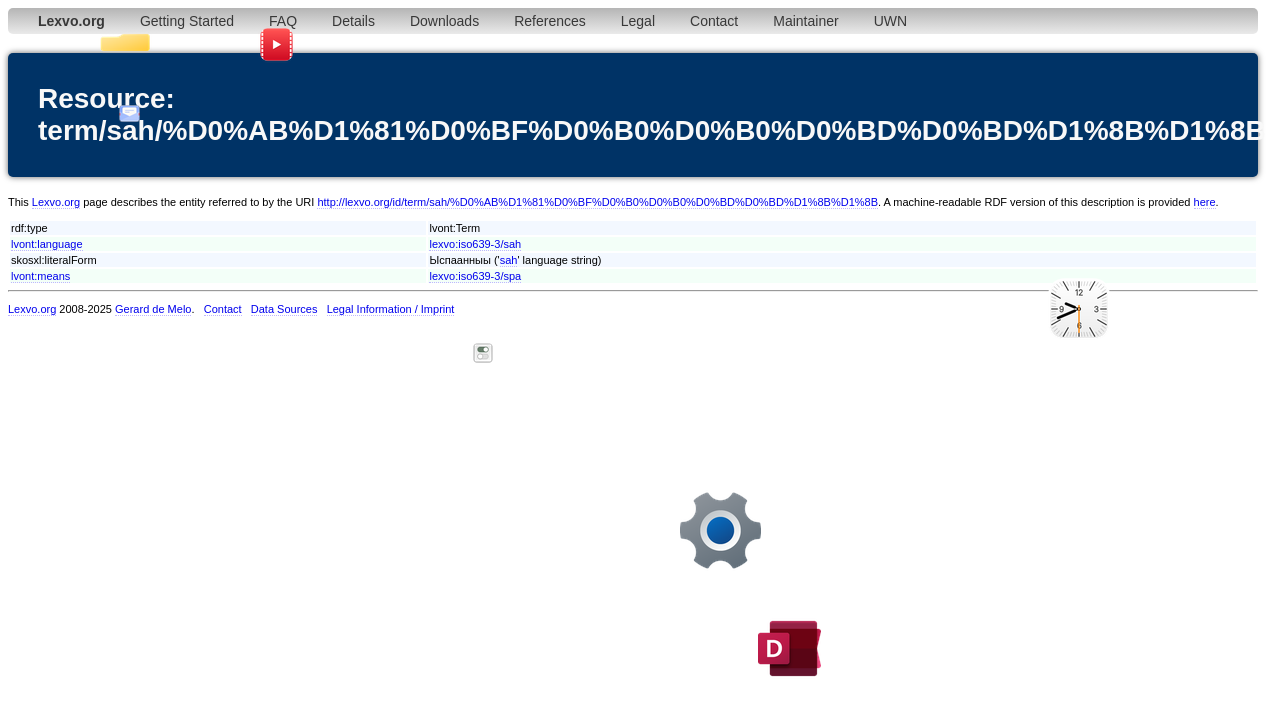 The width and height of the screenshot is (1266, 720). What do you see at coordinates (720, 530) in the screenshot?
I see `open windows settings` at bounding box center [720, 530].